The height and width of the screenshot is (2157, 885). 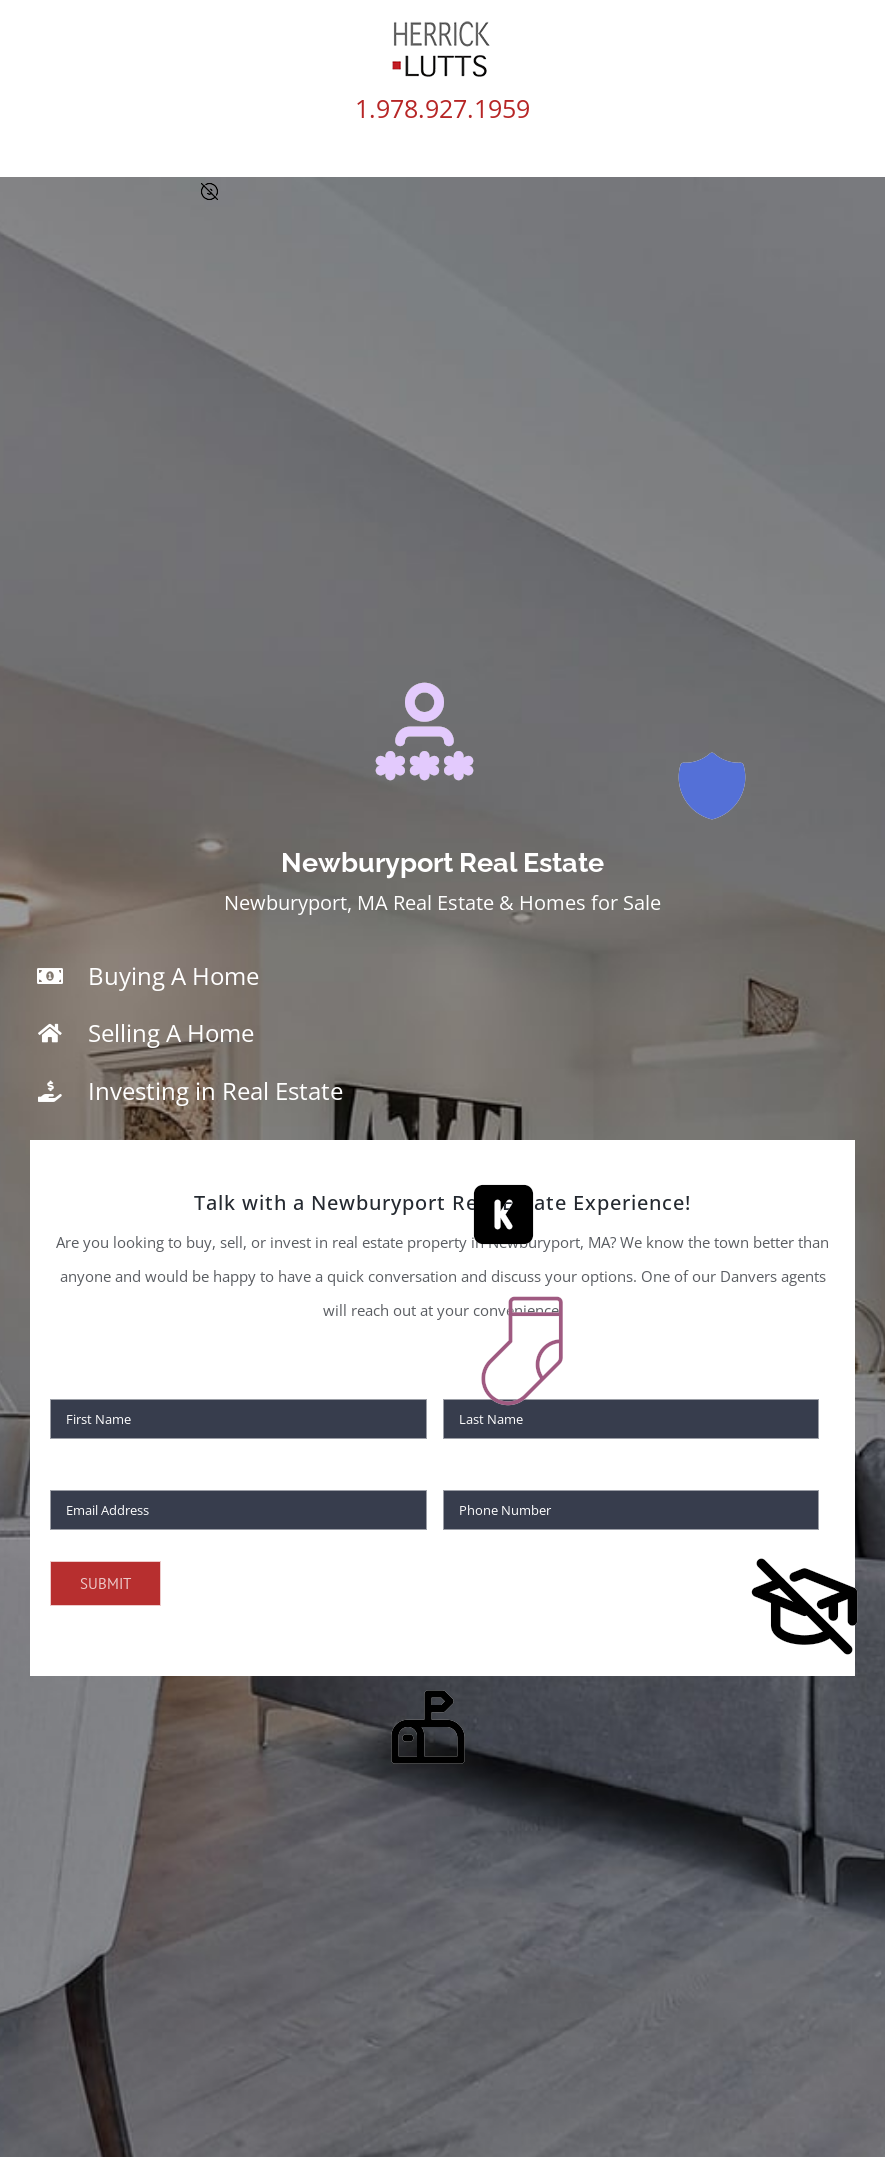 I want to click on access your mailbox or inbox, so click(x=428, y=1727).